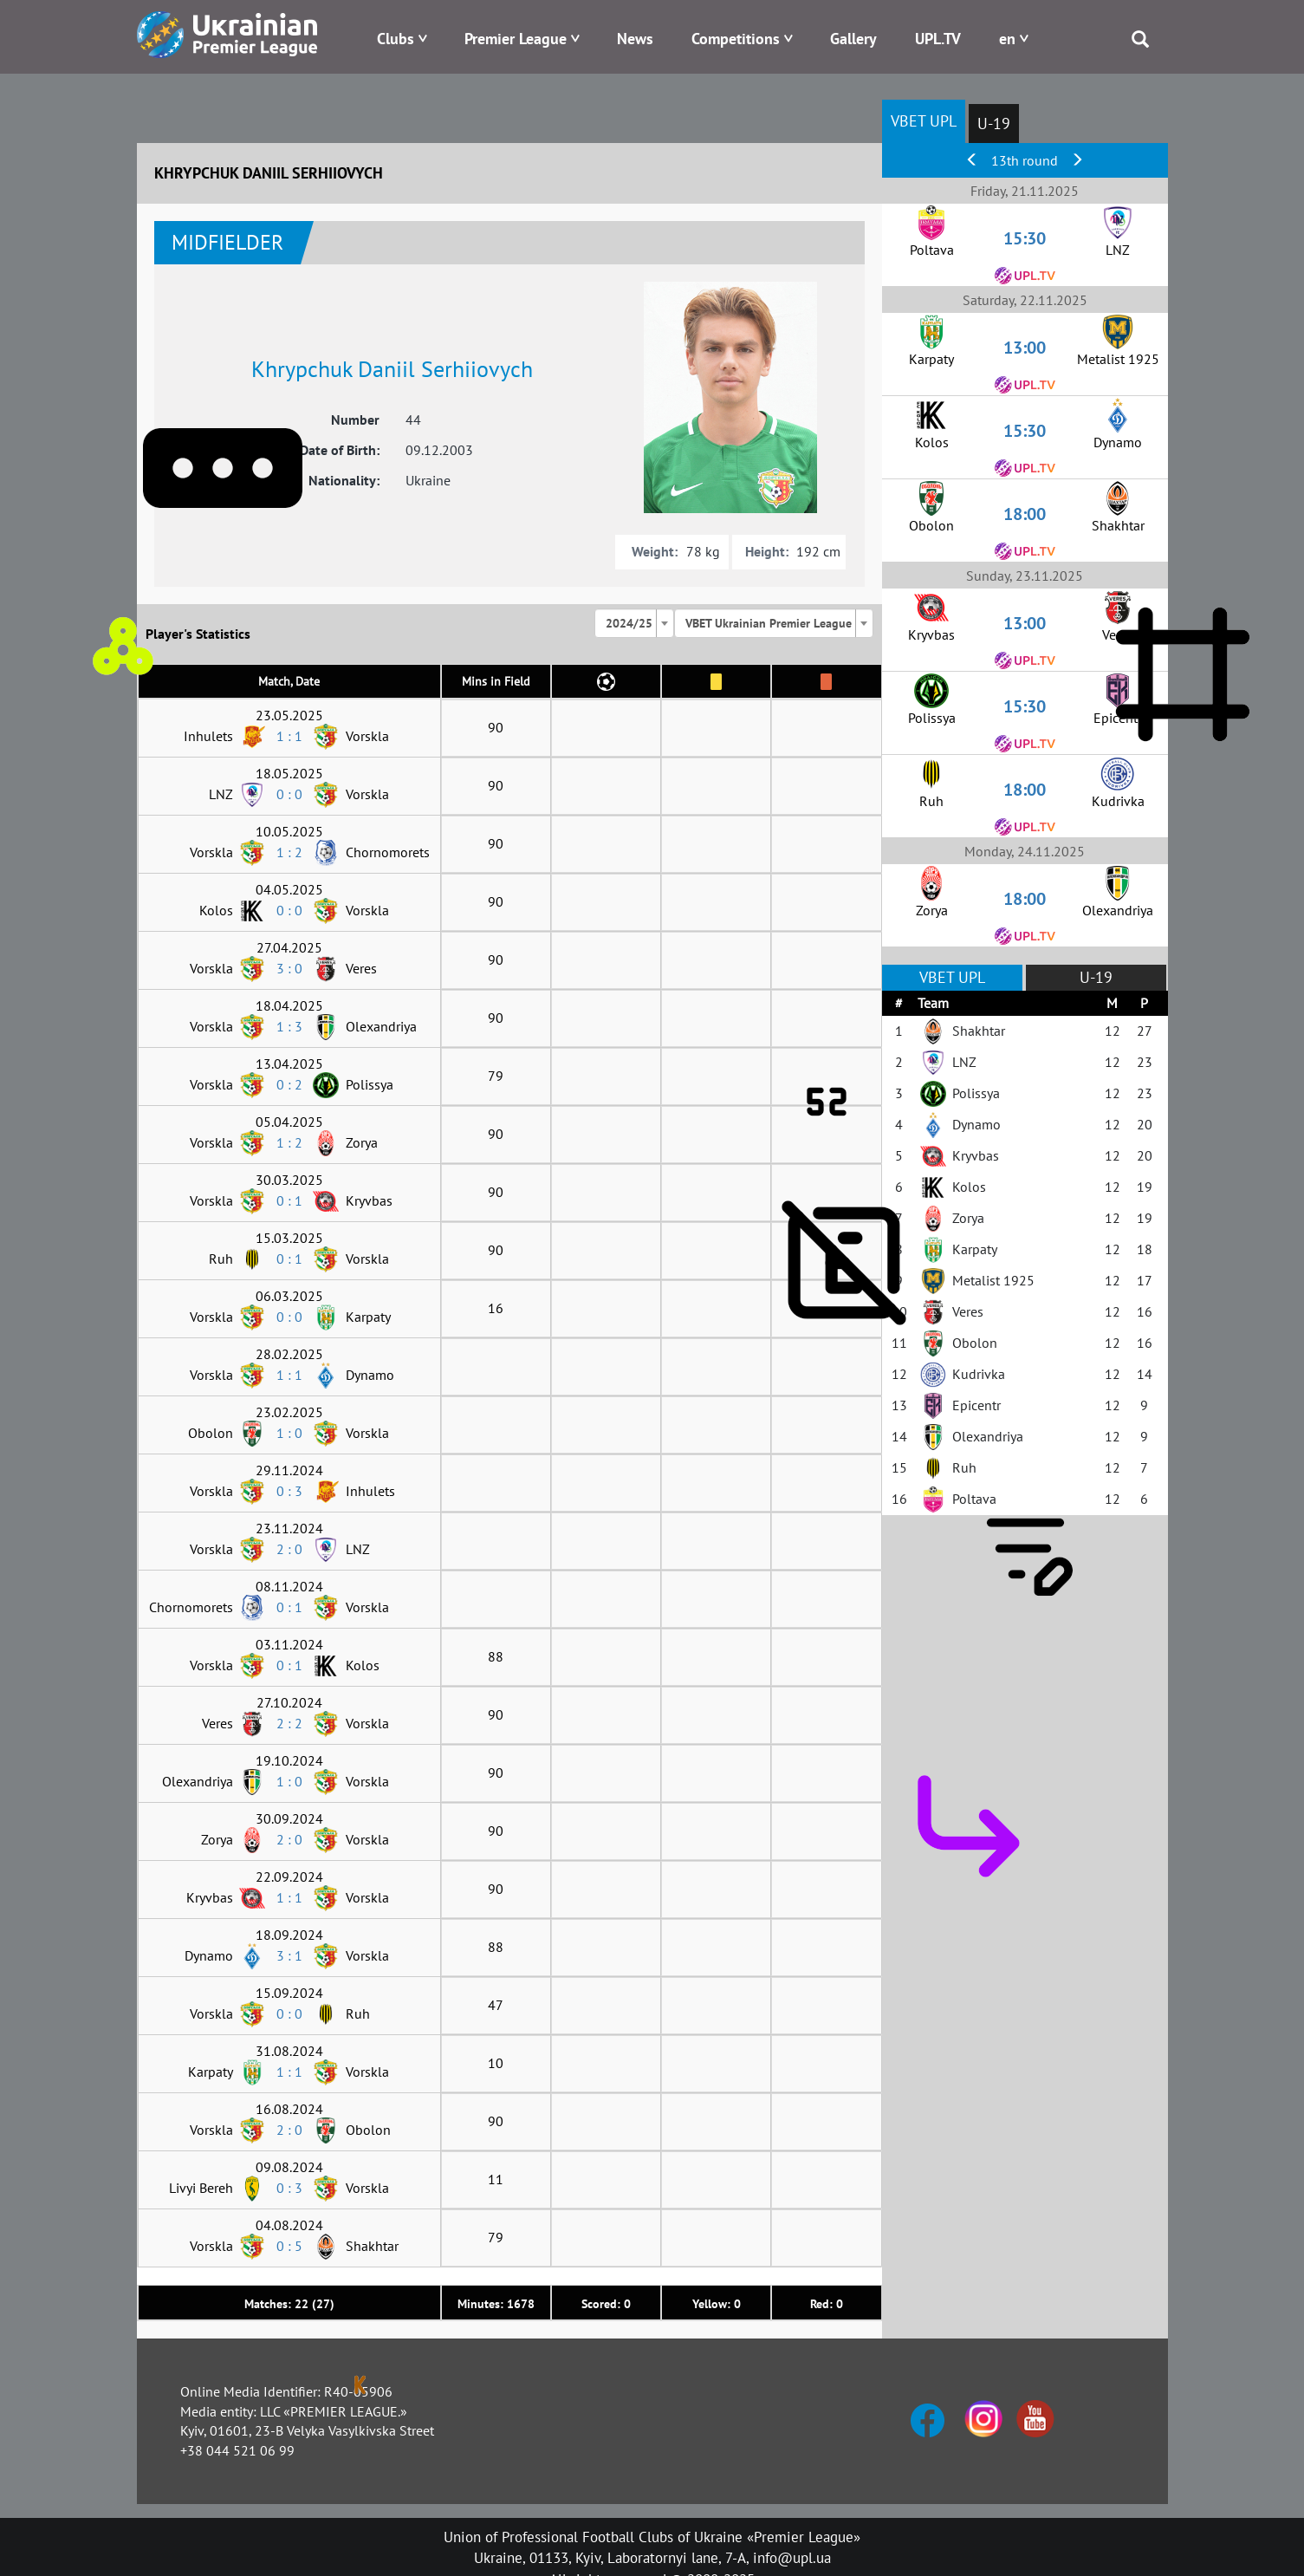 This screenshot has width=1304, height=2576. Describe the element at coordinates (1025, 1548) in the screenshot. I see `edit filter settings` at that location.